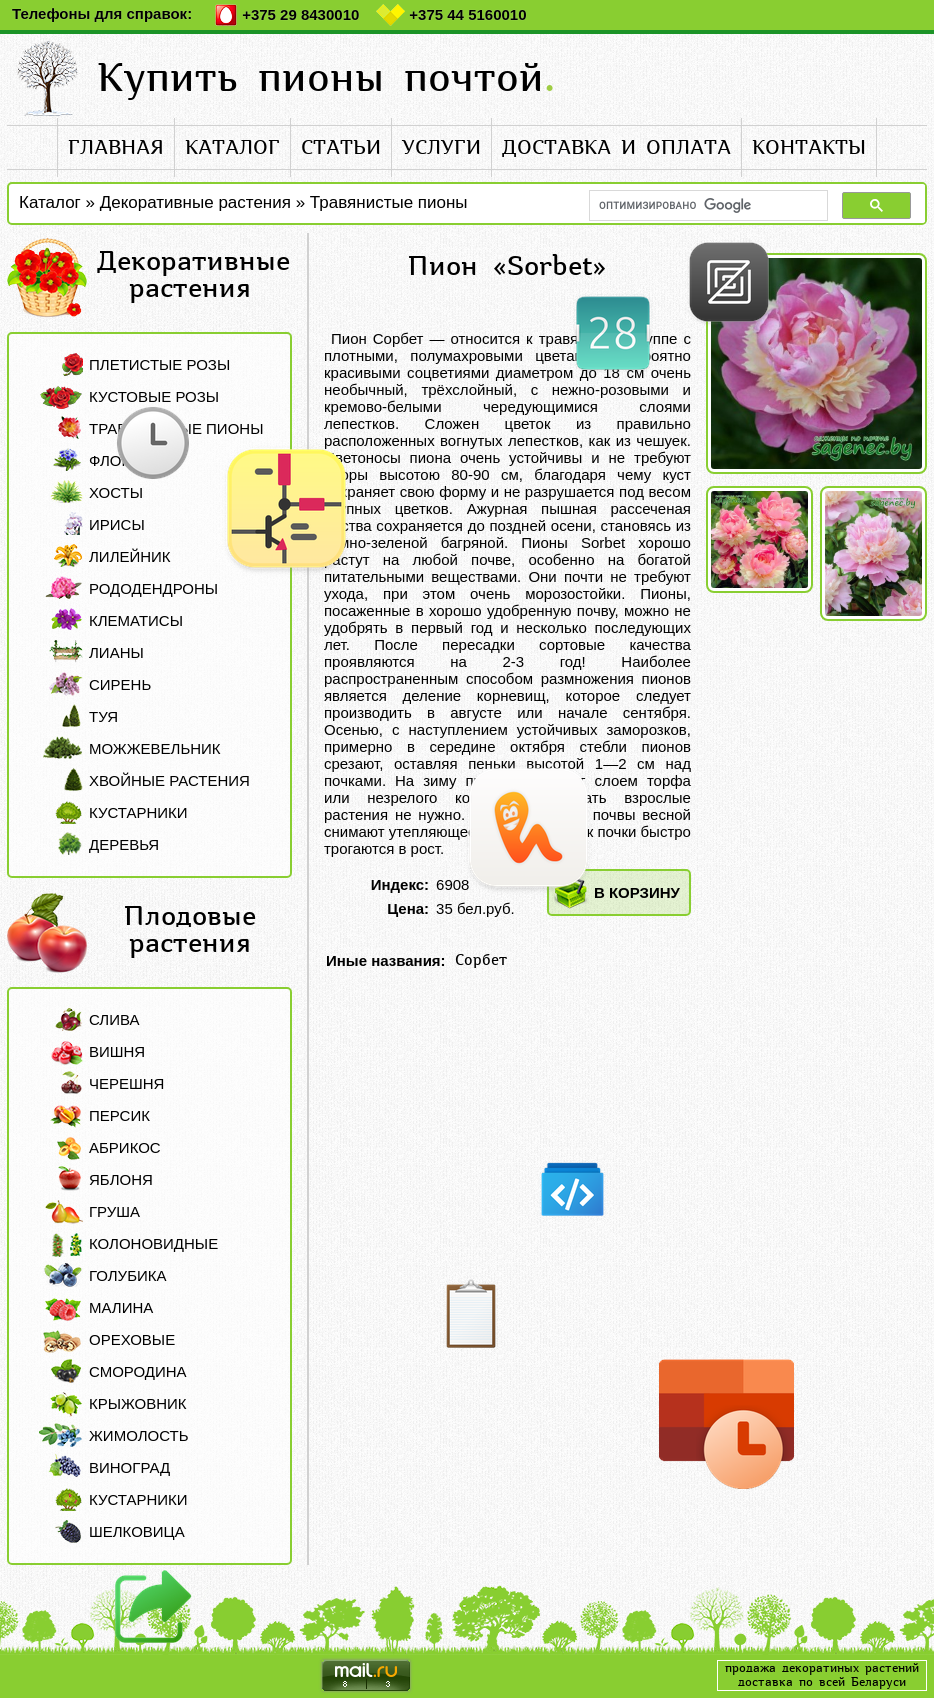 This screenshot has width=934, height=1698. Describe the element at coordinates (528, 827) in the screenshot. I see `launch gnome nibbles snake game` at that location.